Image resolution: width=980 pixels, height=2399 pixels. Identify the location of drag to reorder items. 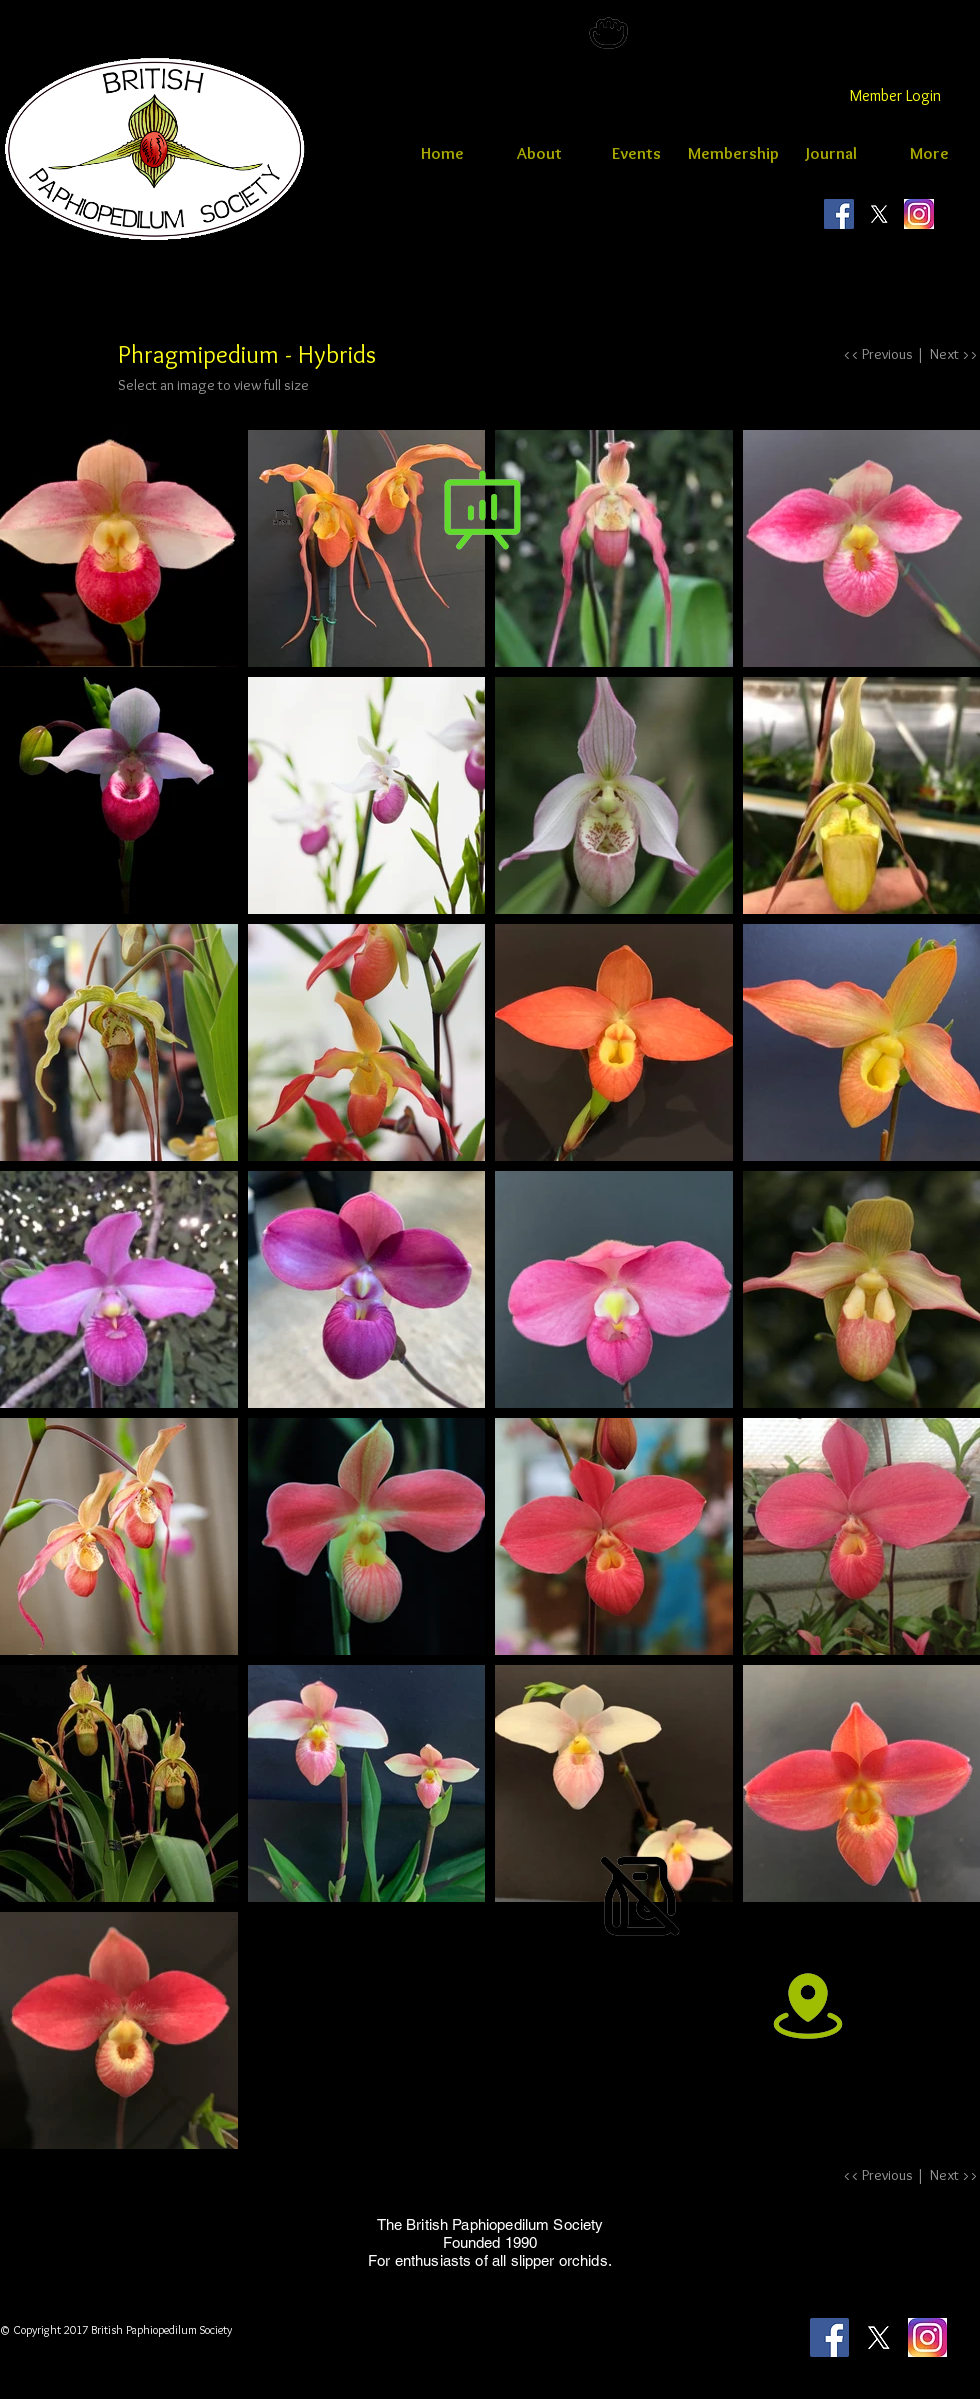
(608, 29).